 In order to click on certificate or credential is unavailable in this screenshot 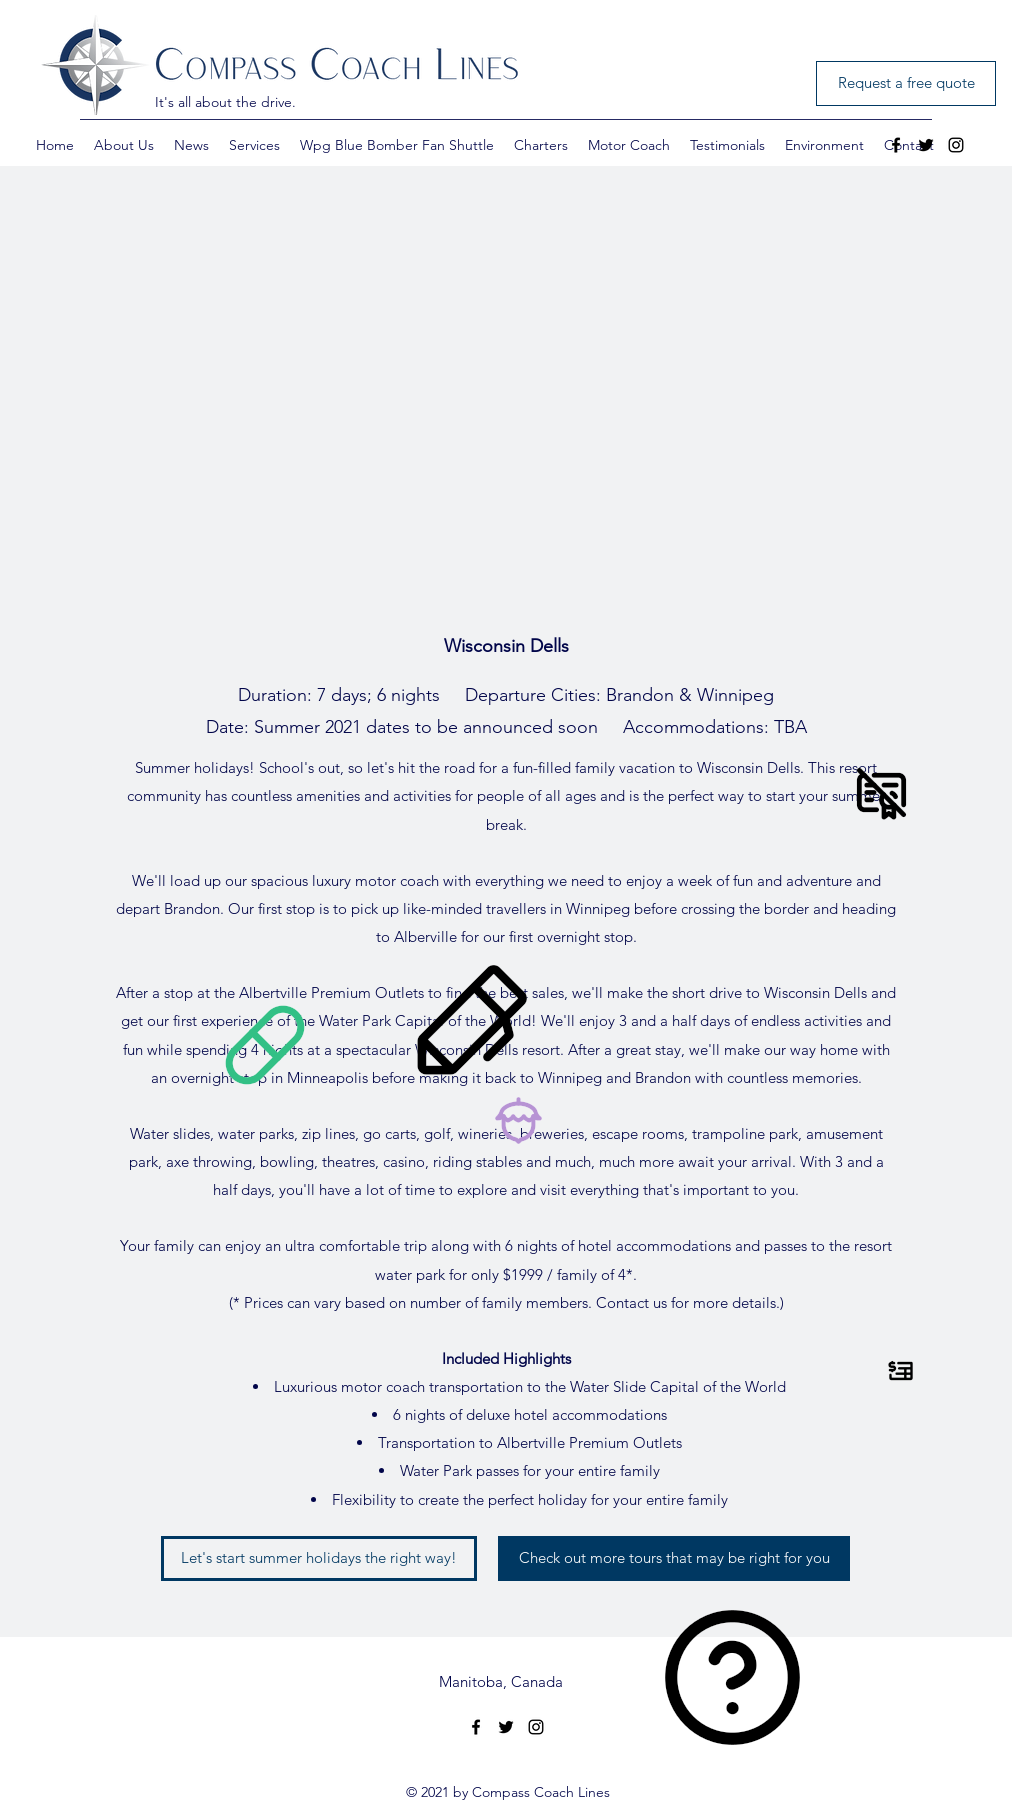, I will do `click(881, 792)`.